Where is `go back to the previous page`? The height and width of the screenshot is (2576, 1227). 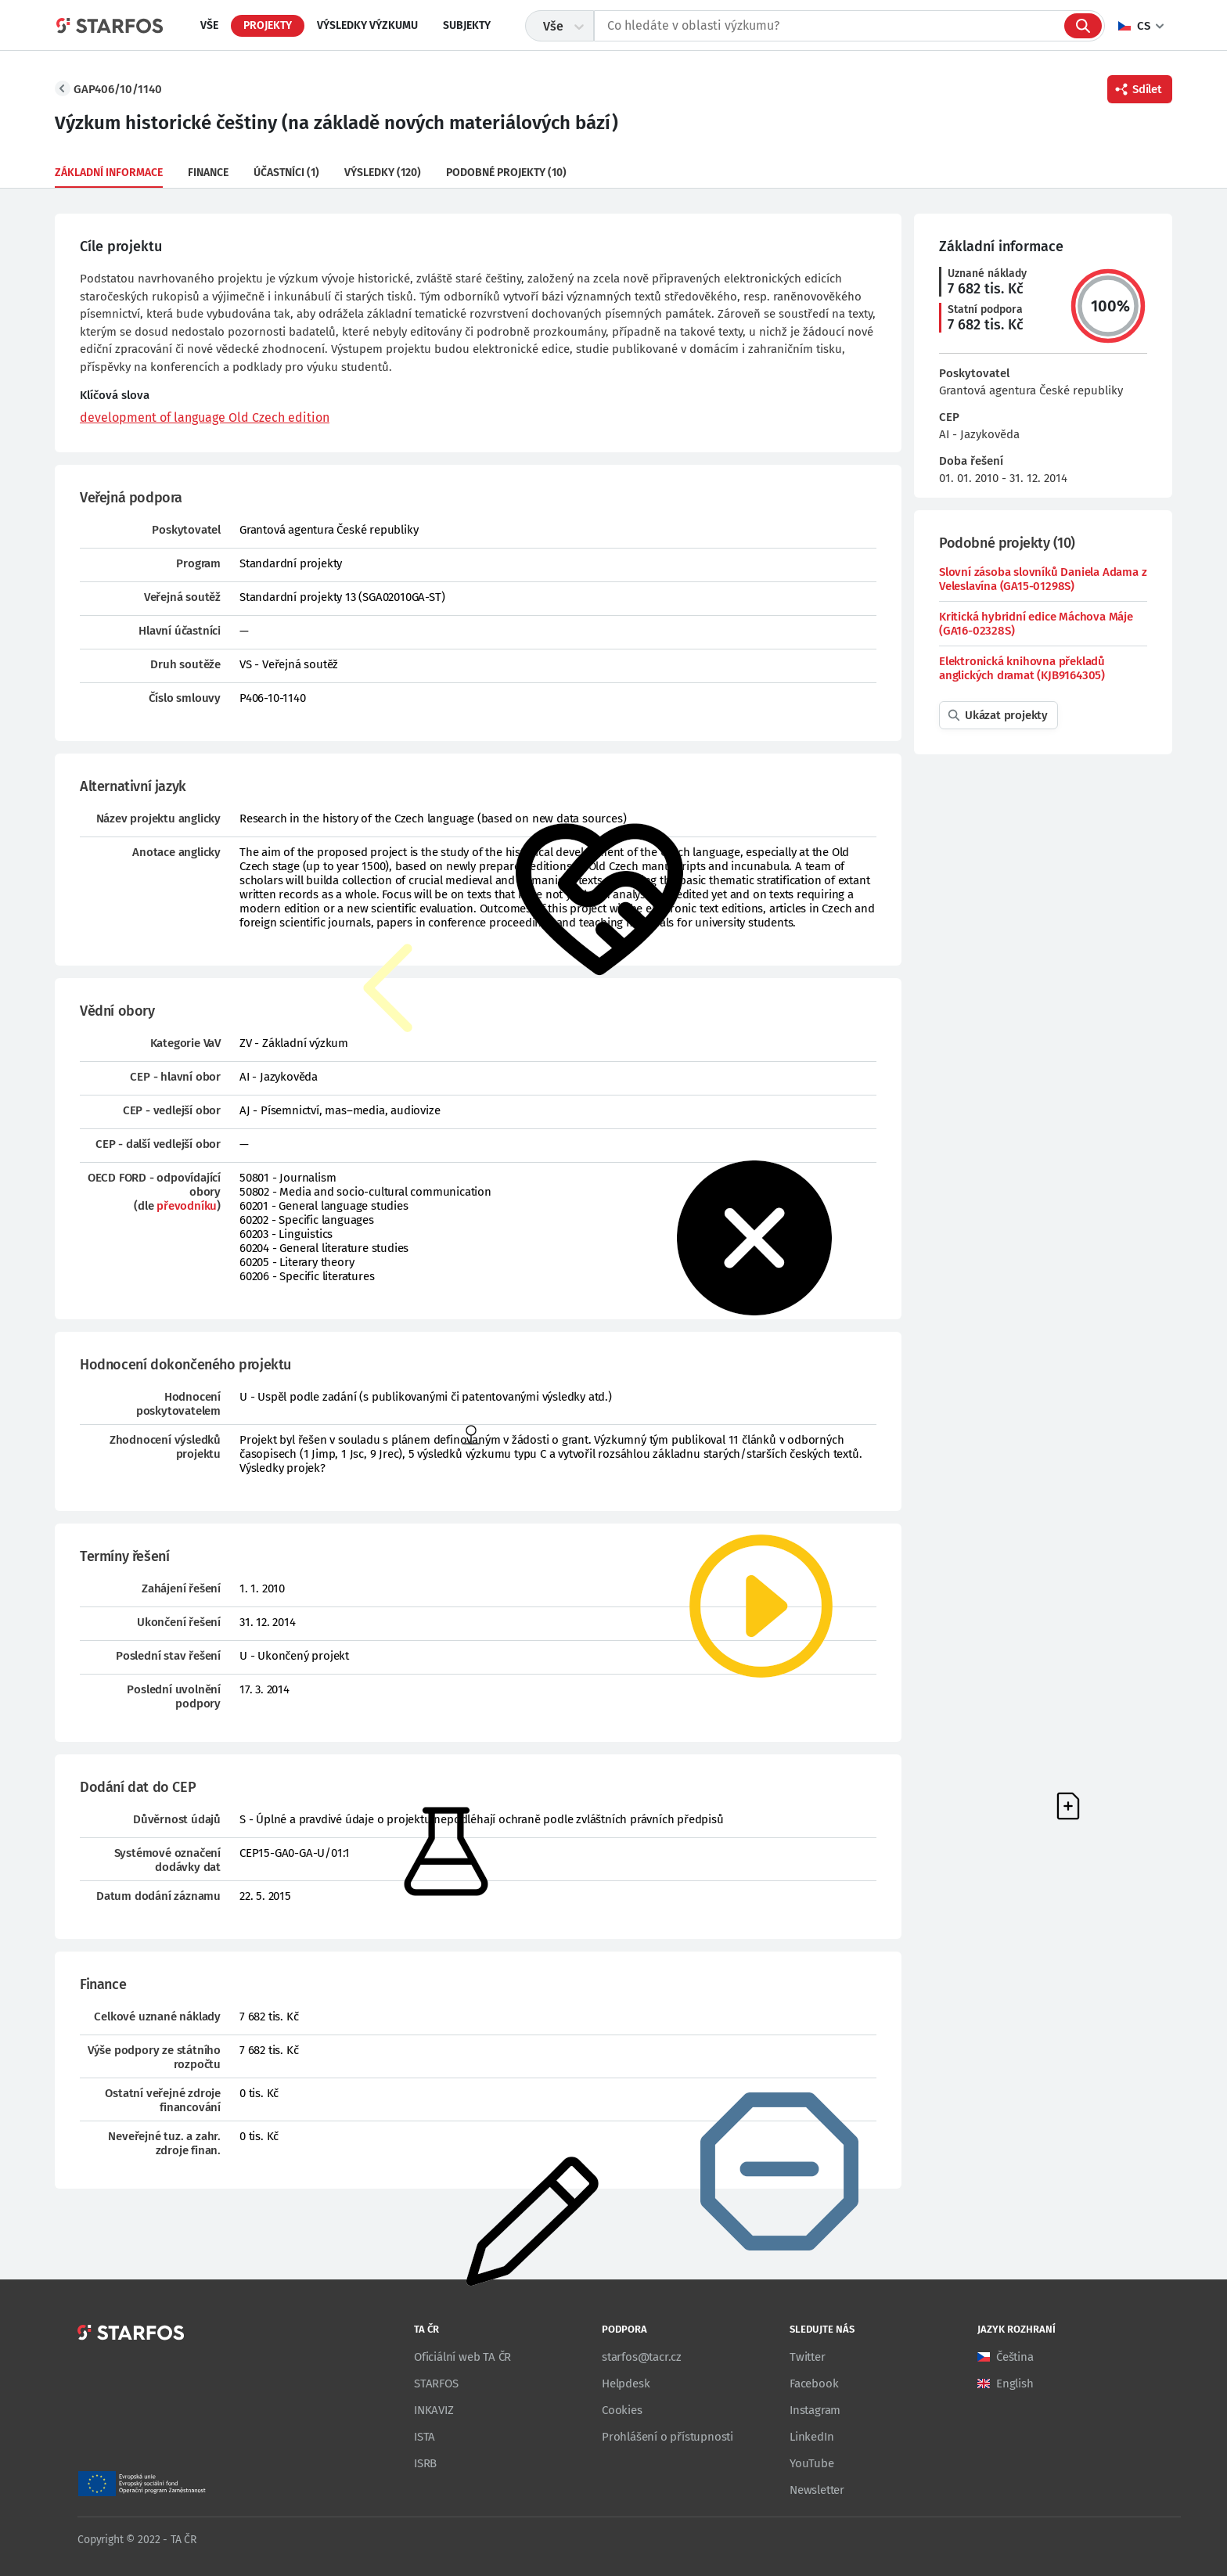 go back to the previous page is located at coordinates (390, 988).